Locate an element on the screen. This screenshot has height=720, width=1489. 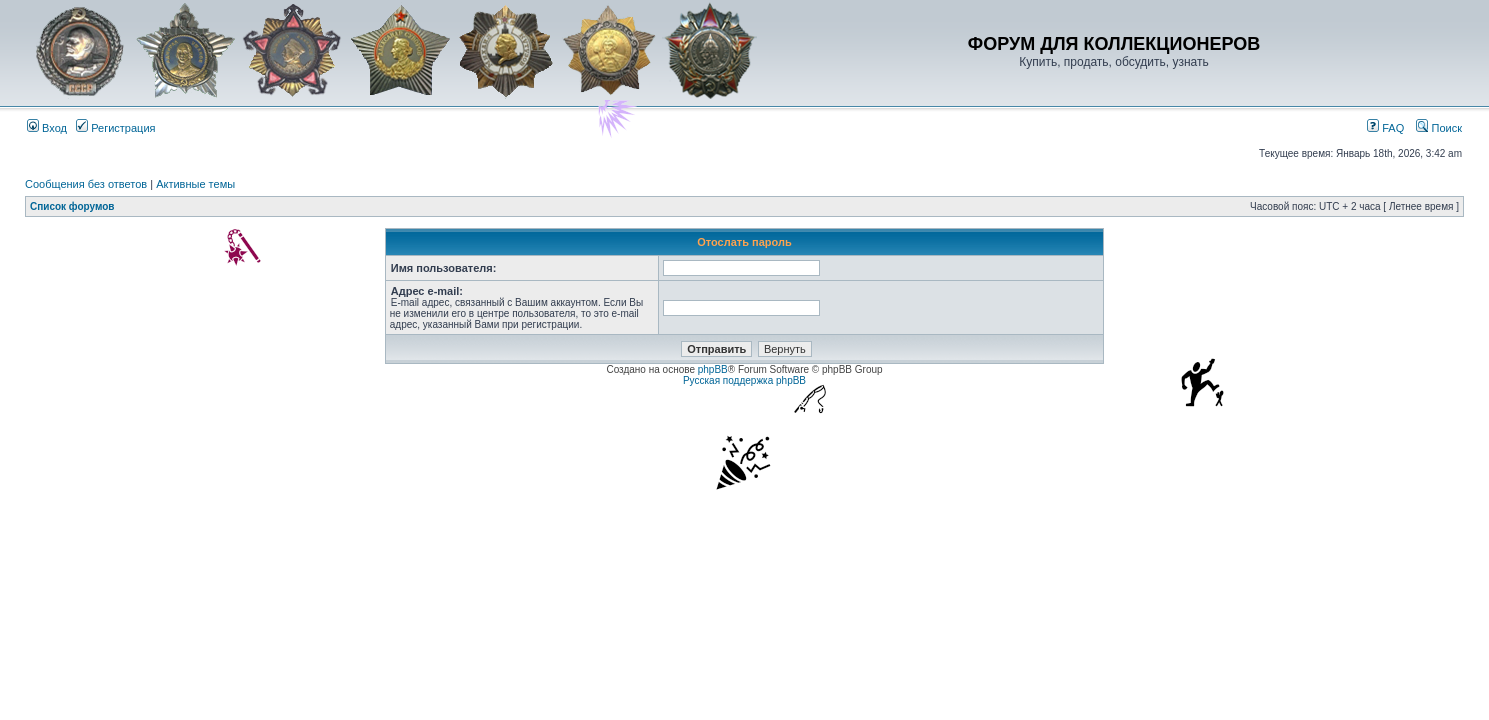
select flail weapon in game inventory is located at coordinates (242, 247).